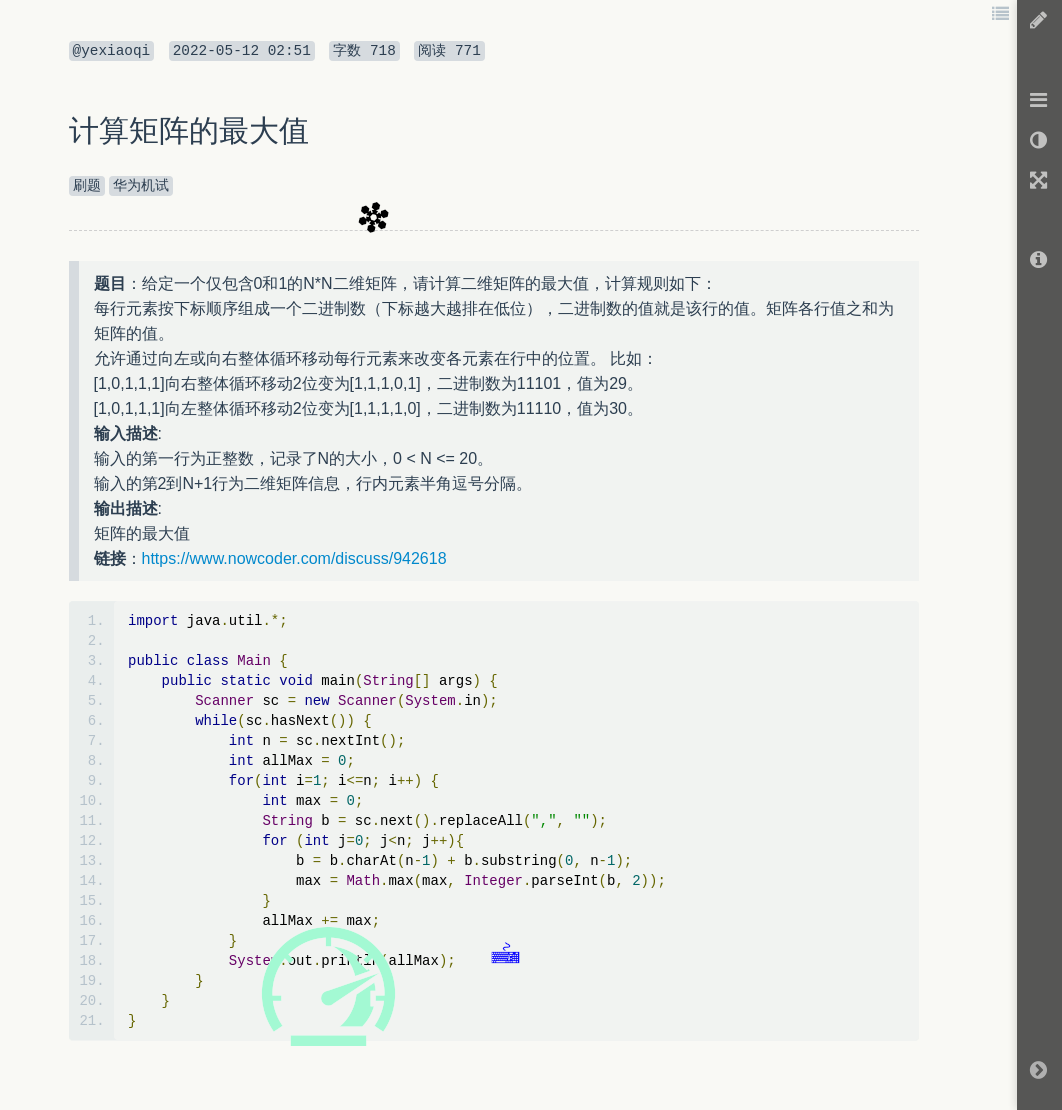 Image resolution: width=1062 pixels, height=1110 pixels. What do you see at coordinates (505, 957) in the screenshot?
I see `open on-screen keyboard` at bounding box center [505, 957].